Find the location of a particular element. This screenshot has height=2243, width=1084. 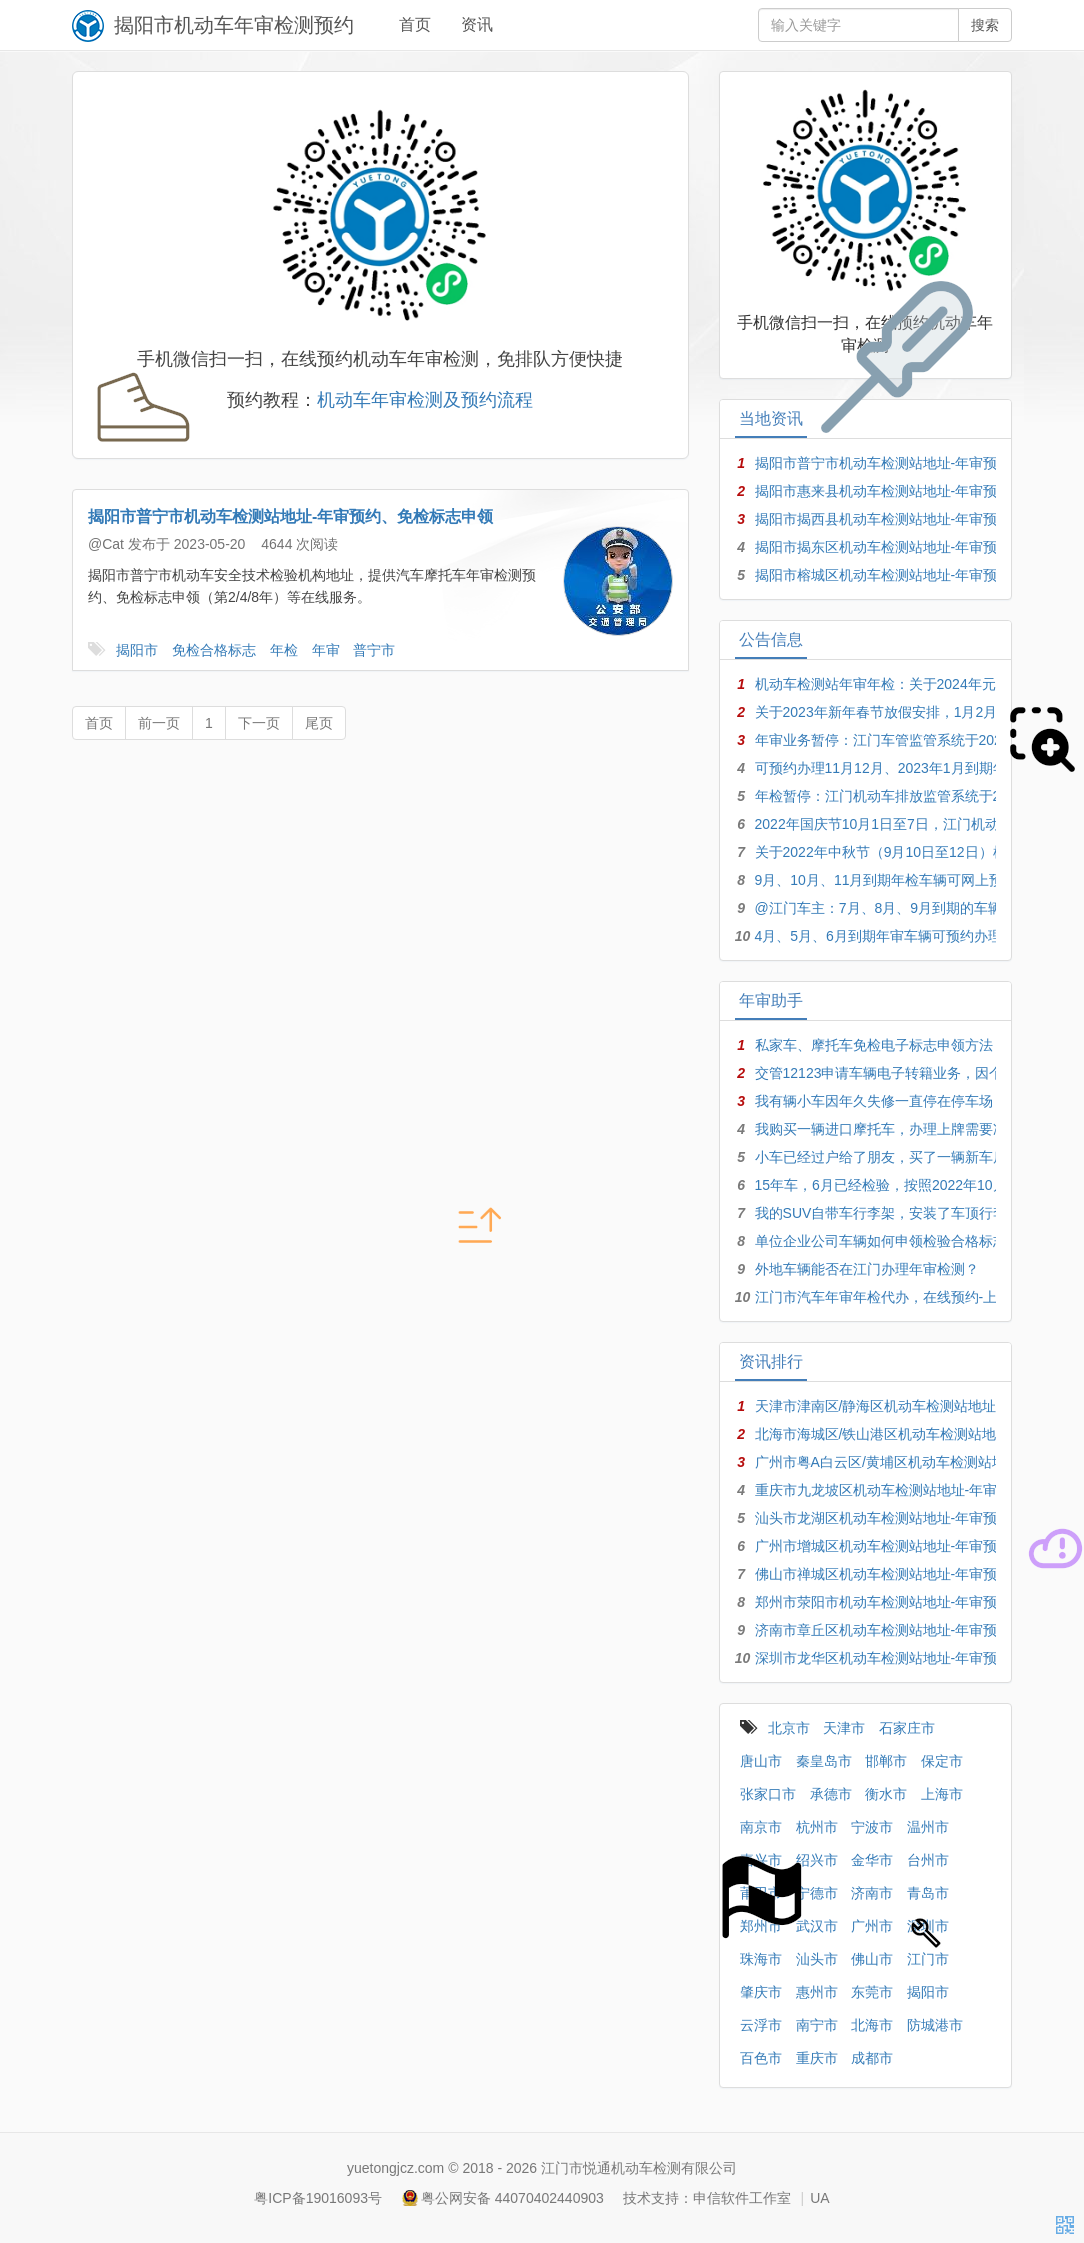

indicates completion or finish line is located at coordinates (758, 1895).